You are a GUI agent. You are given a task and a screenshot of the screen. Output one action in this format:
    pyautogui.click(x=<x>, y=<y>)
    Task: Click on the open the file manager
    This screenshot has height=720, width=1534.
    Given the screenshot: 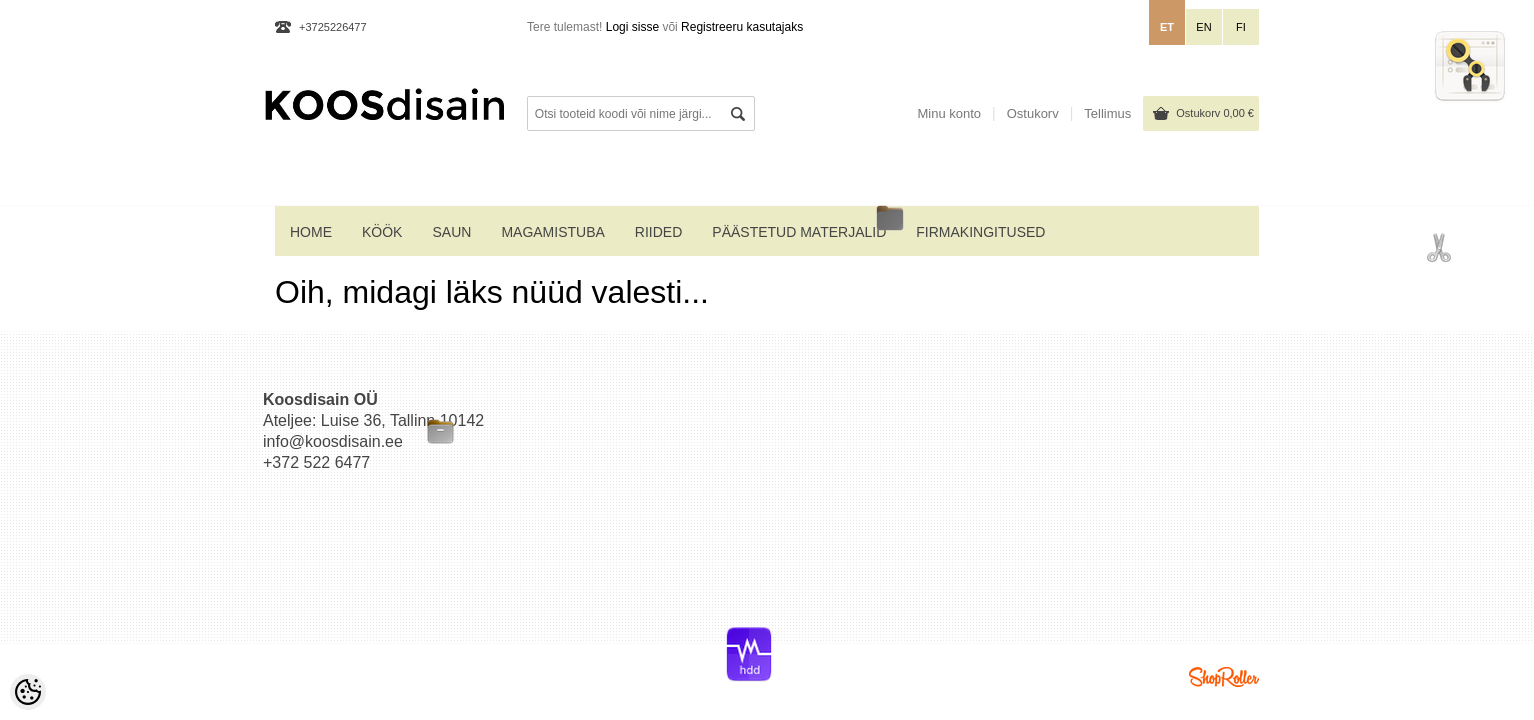 What is the action you would take?
    pyautogui.click(x=440, y=431)
    